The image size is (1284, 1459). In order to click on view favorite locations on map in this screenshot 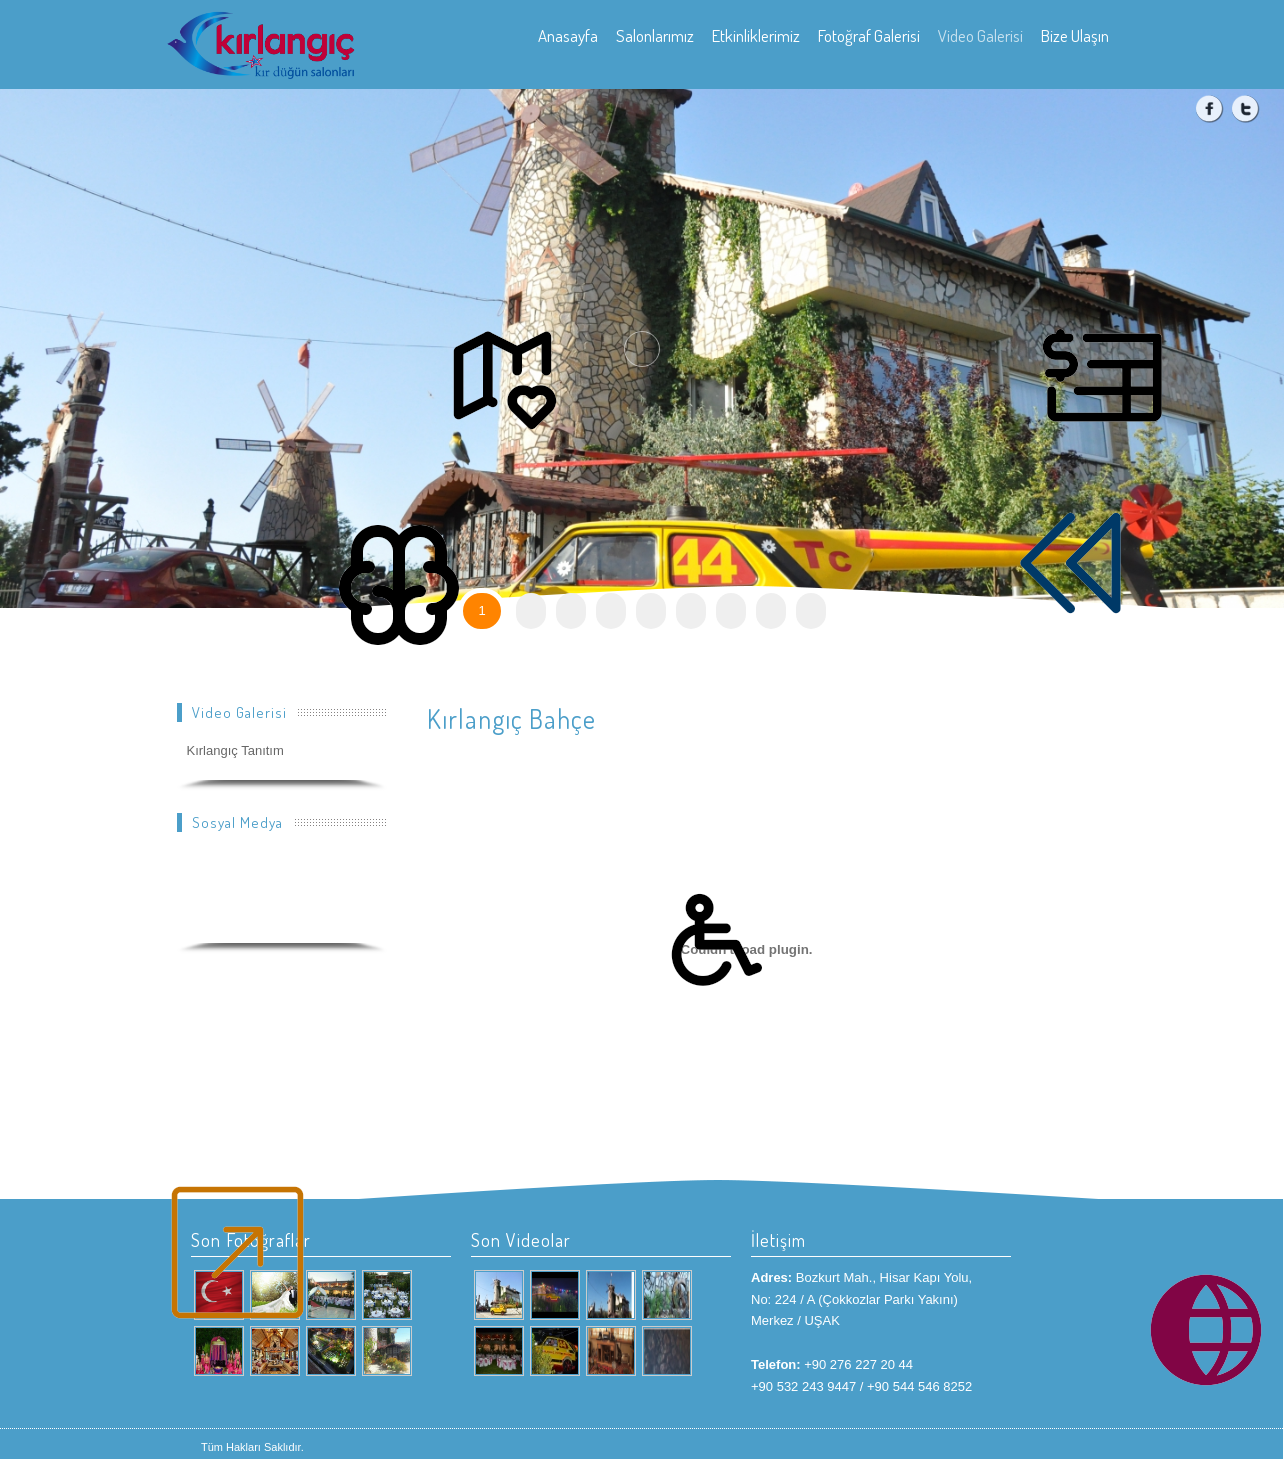, I will do `click(502, 375)`.